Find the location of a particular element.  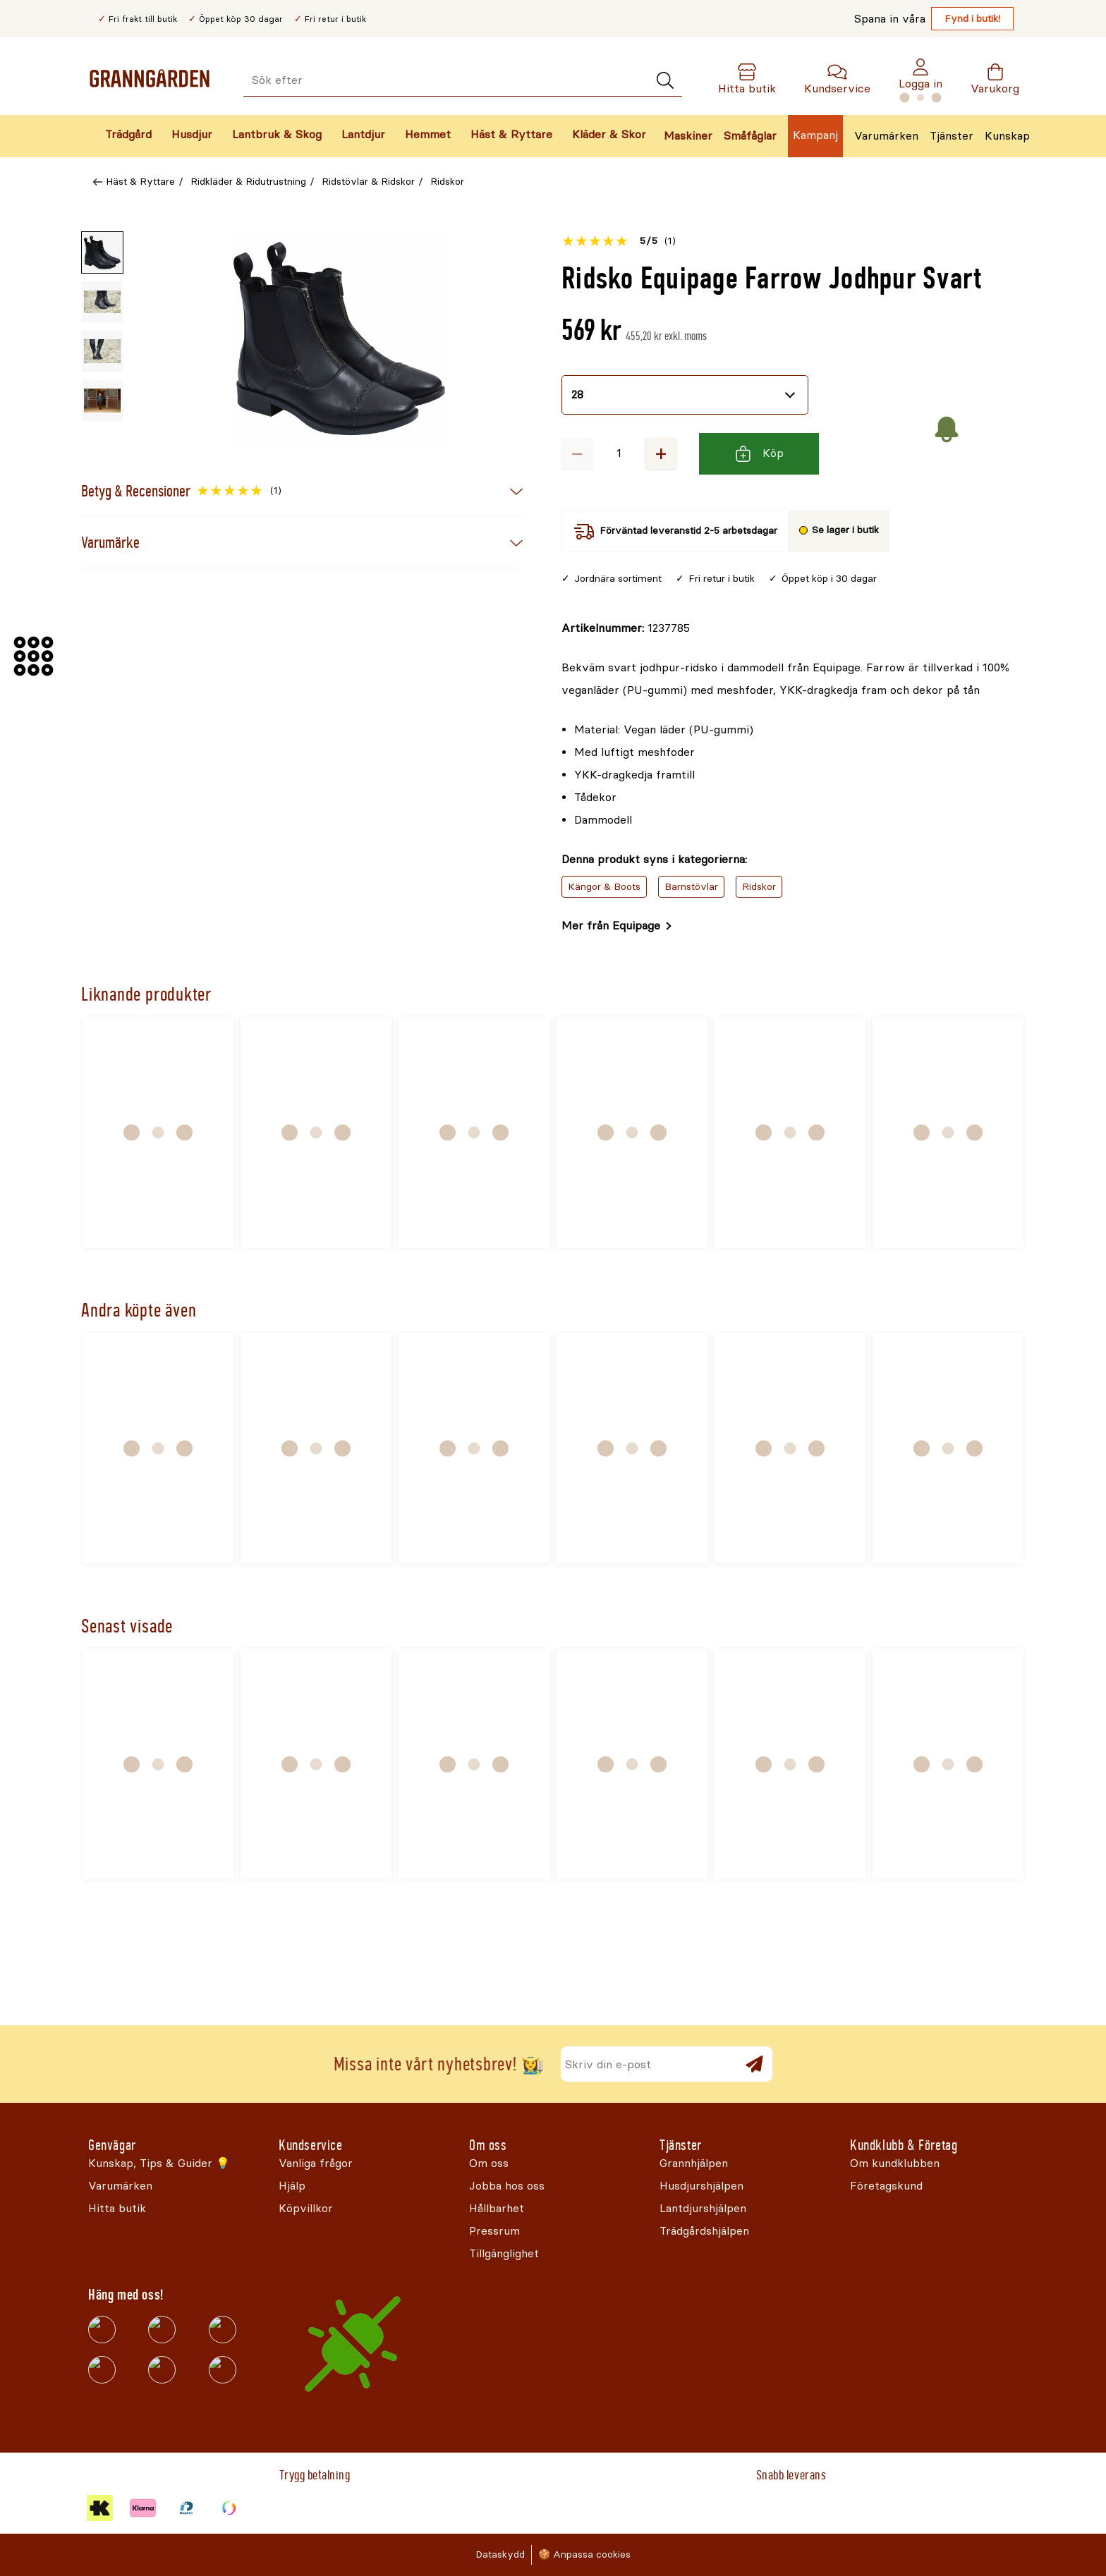

indicates an active connection or paired devices is located at coordinates (353, 2344).